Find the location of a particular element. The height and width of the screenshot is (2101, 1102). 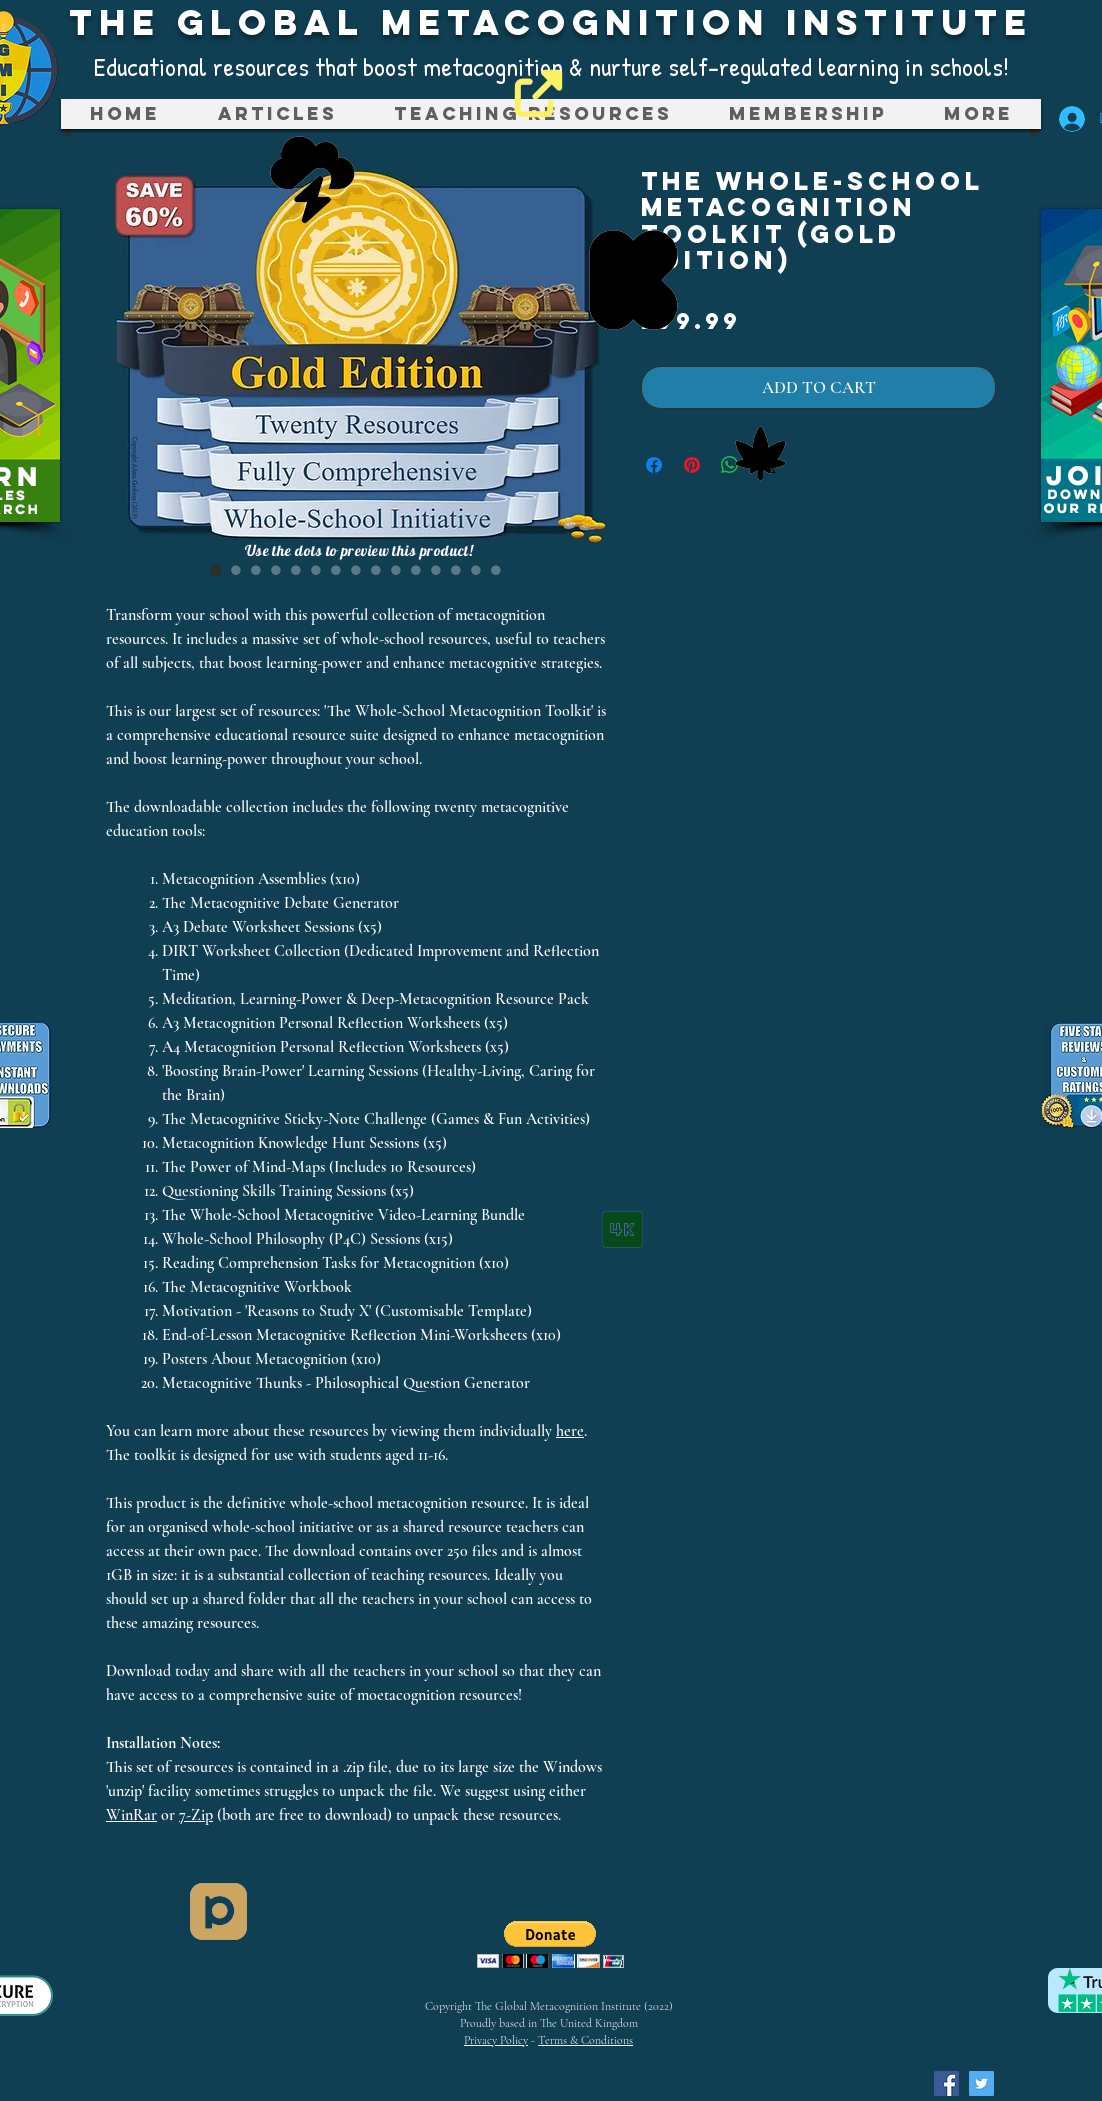

indicates thunderstorm or severe weather conditions is located at coordinates (312, 178).